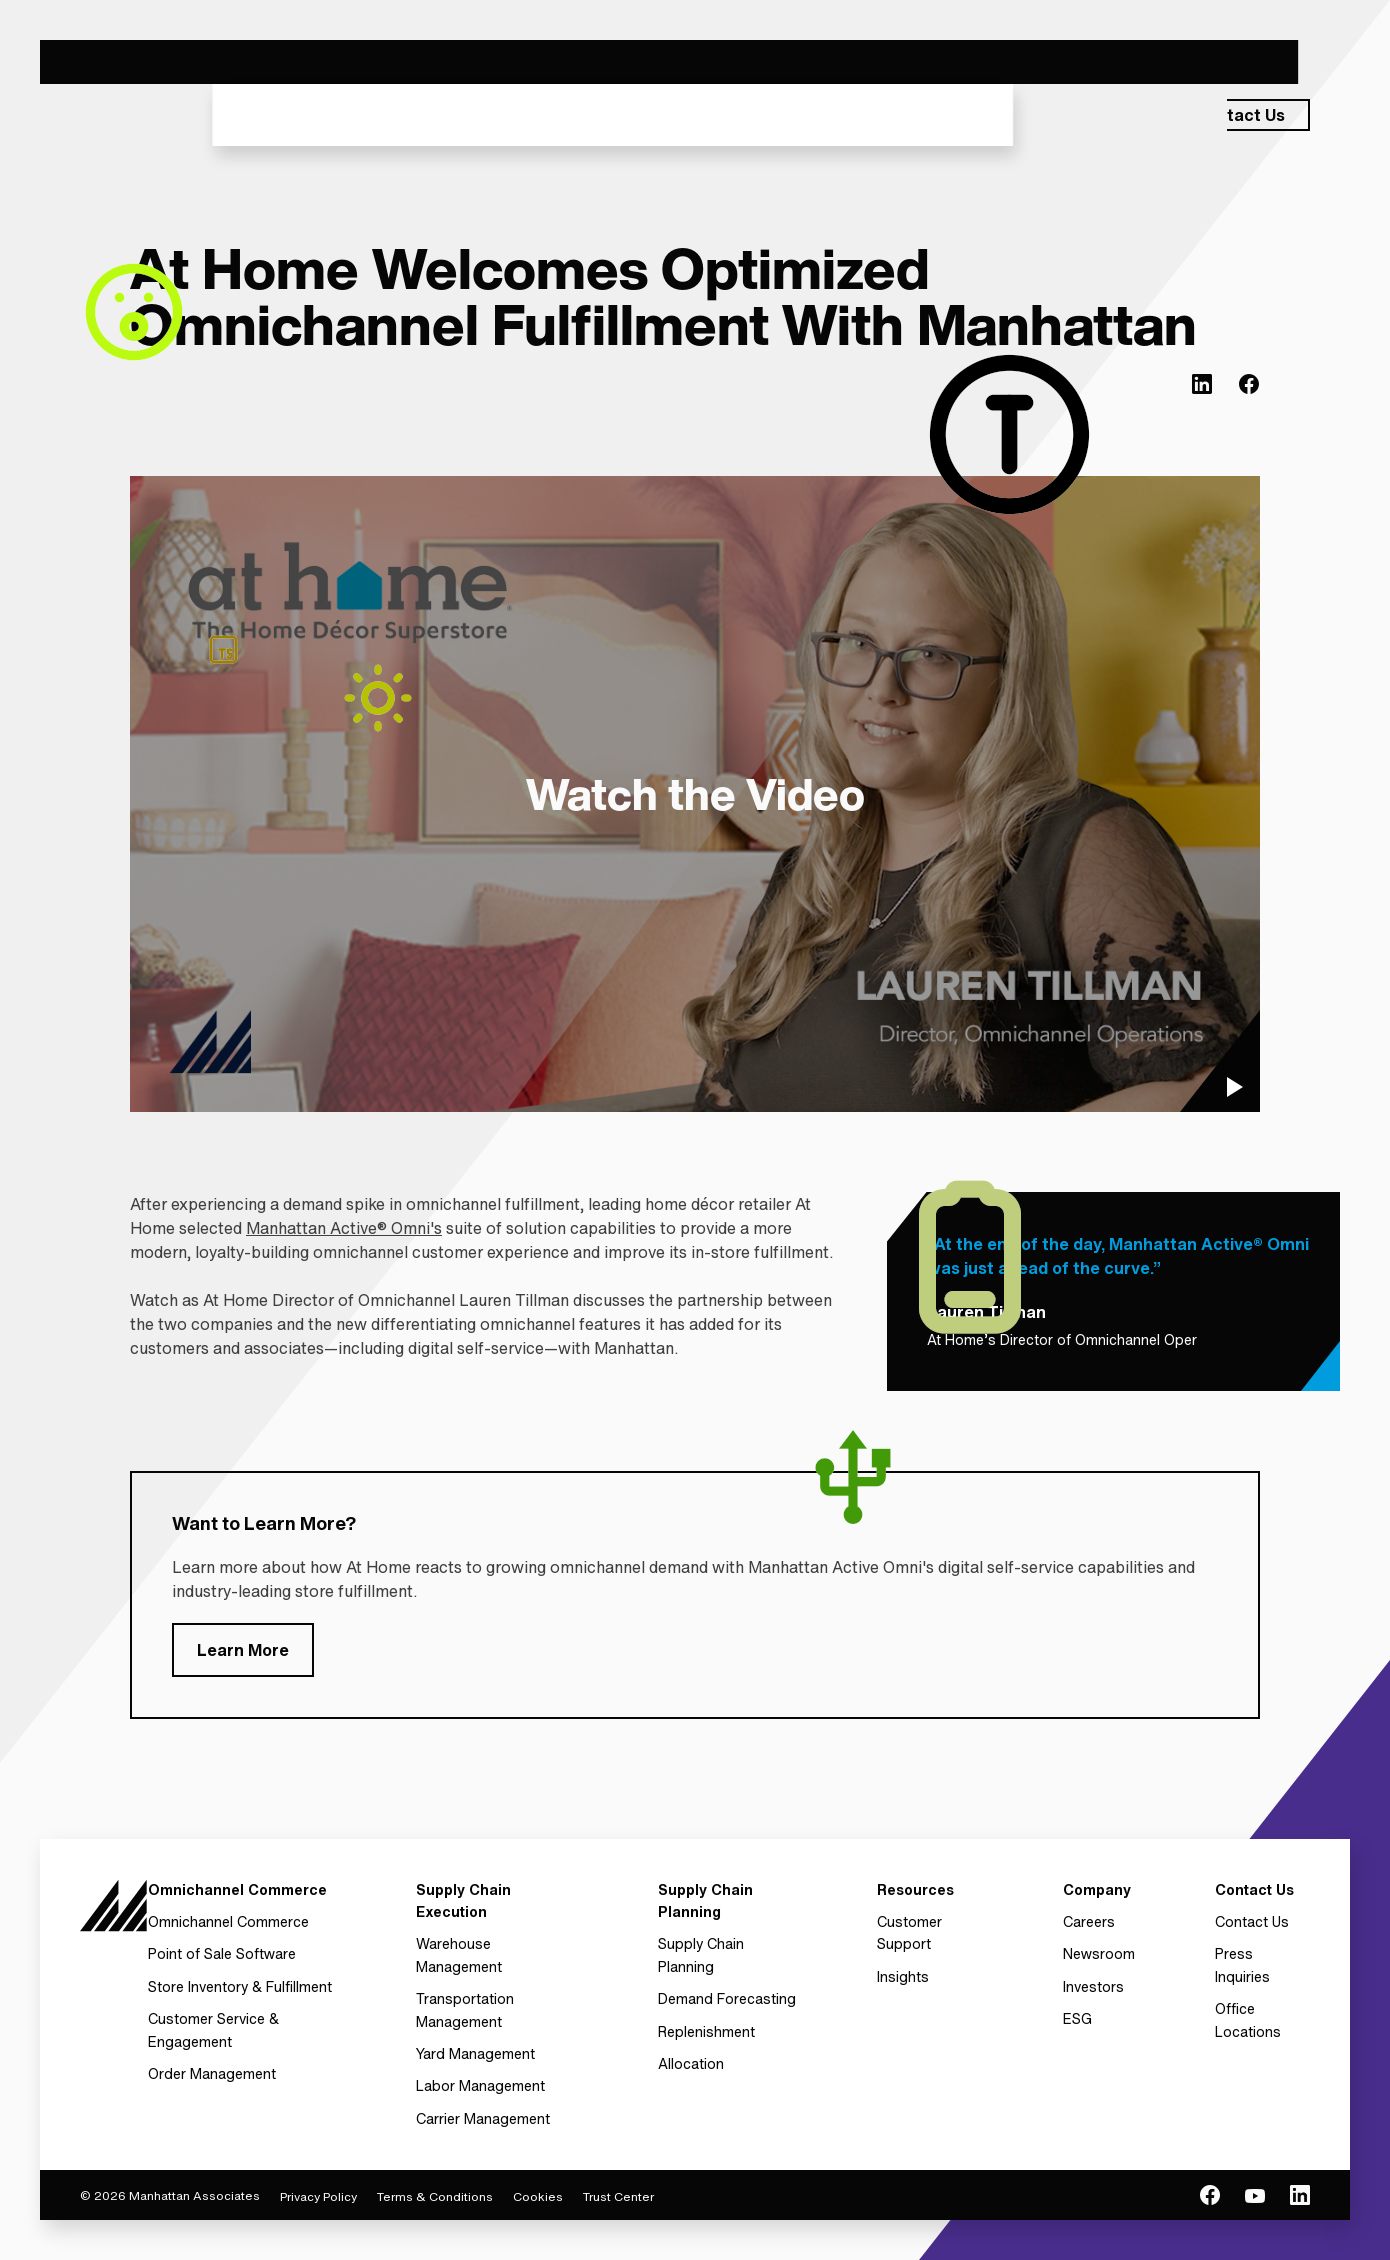 The width and height of the screenshot is (1390, 2260). I want to click on indicates low battery level, so click(970, 1257).